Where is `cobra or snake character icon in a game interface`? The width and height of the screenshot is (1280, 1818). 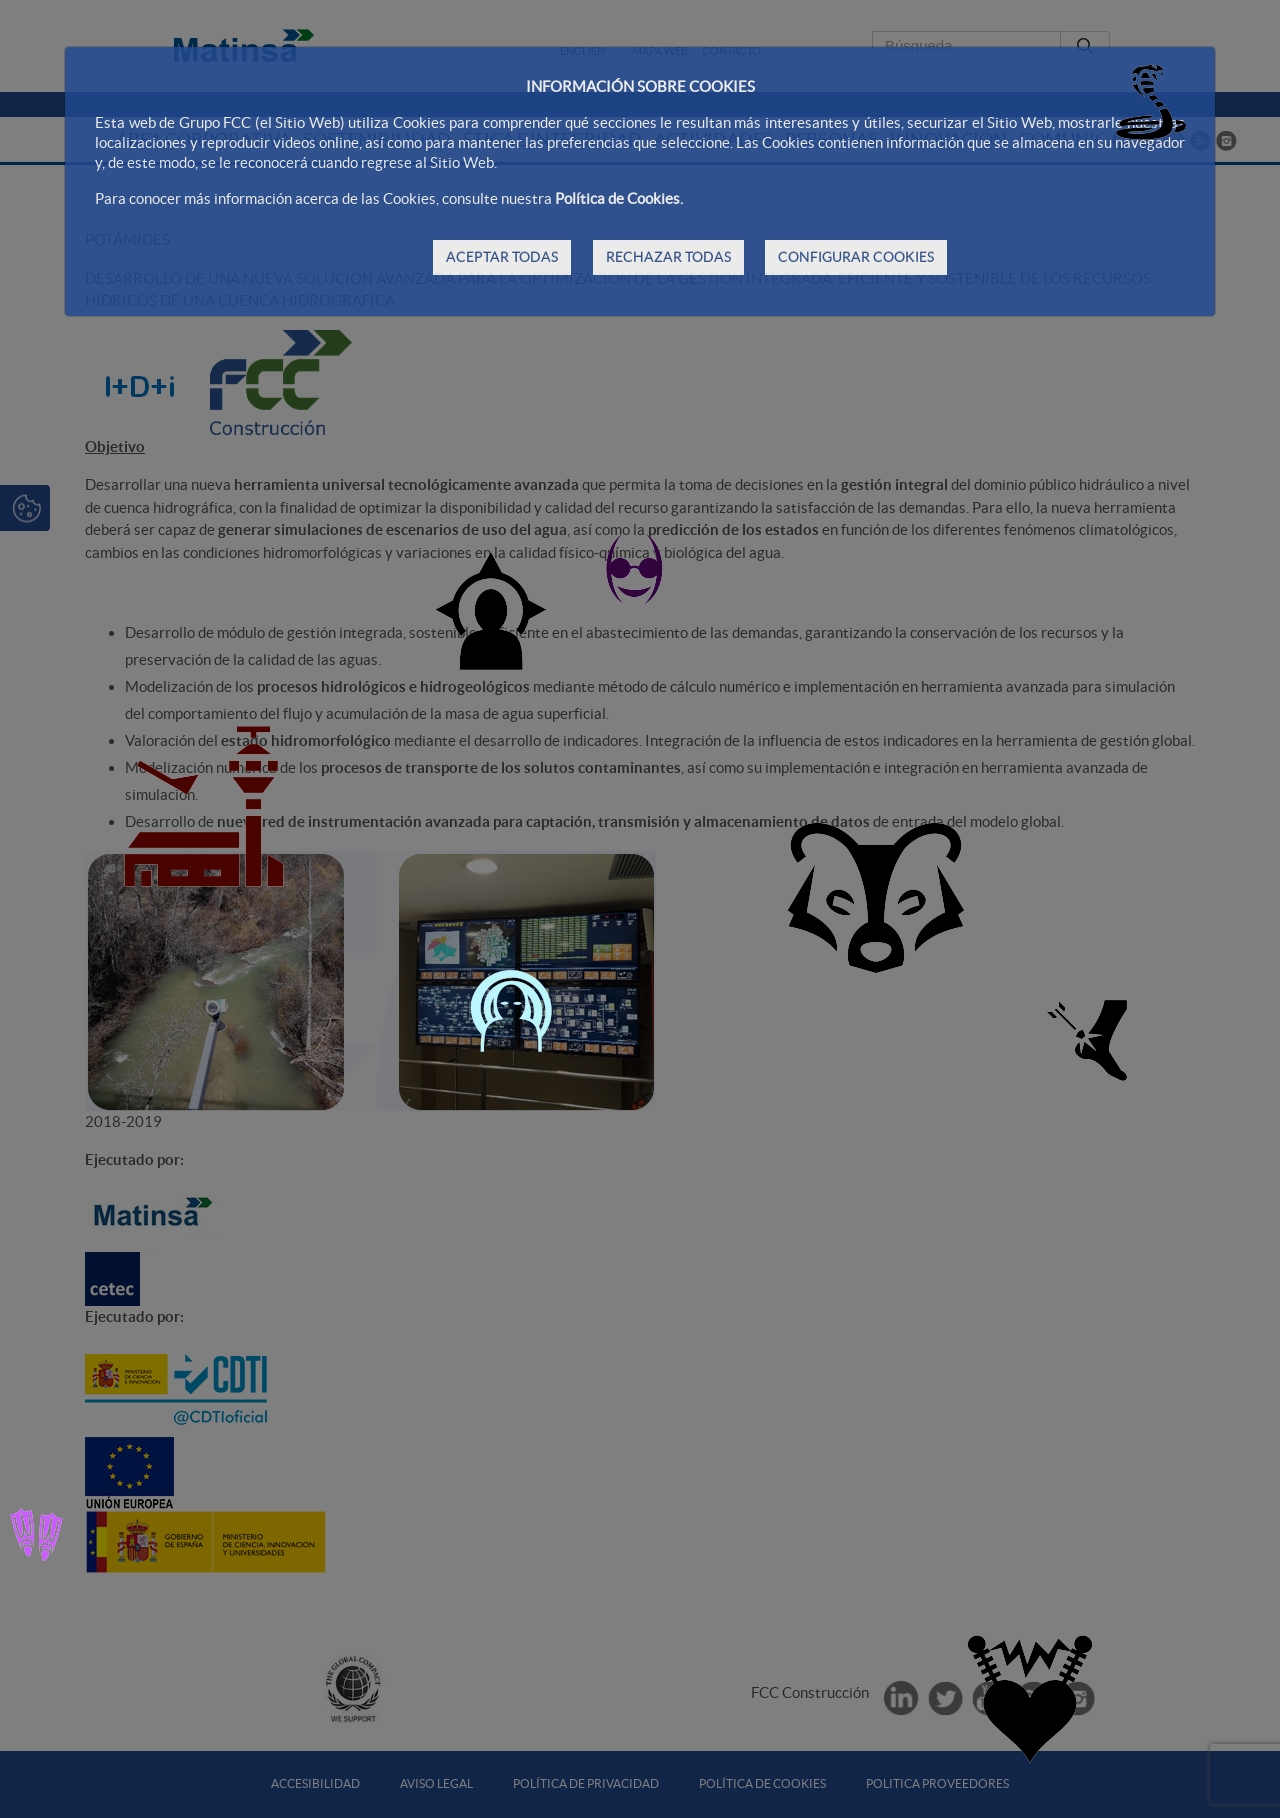
cobra or snake character icon in a game interface is located at coordinates (1151, 102).